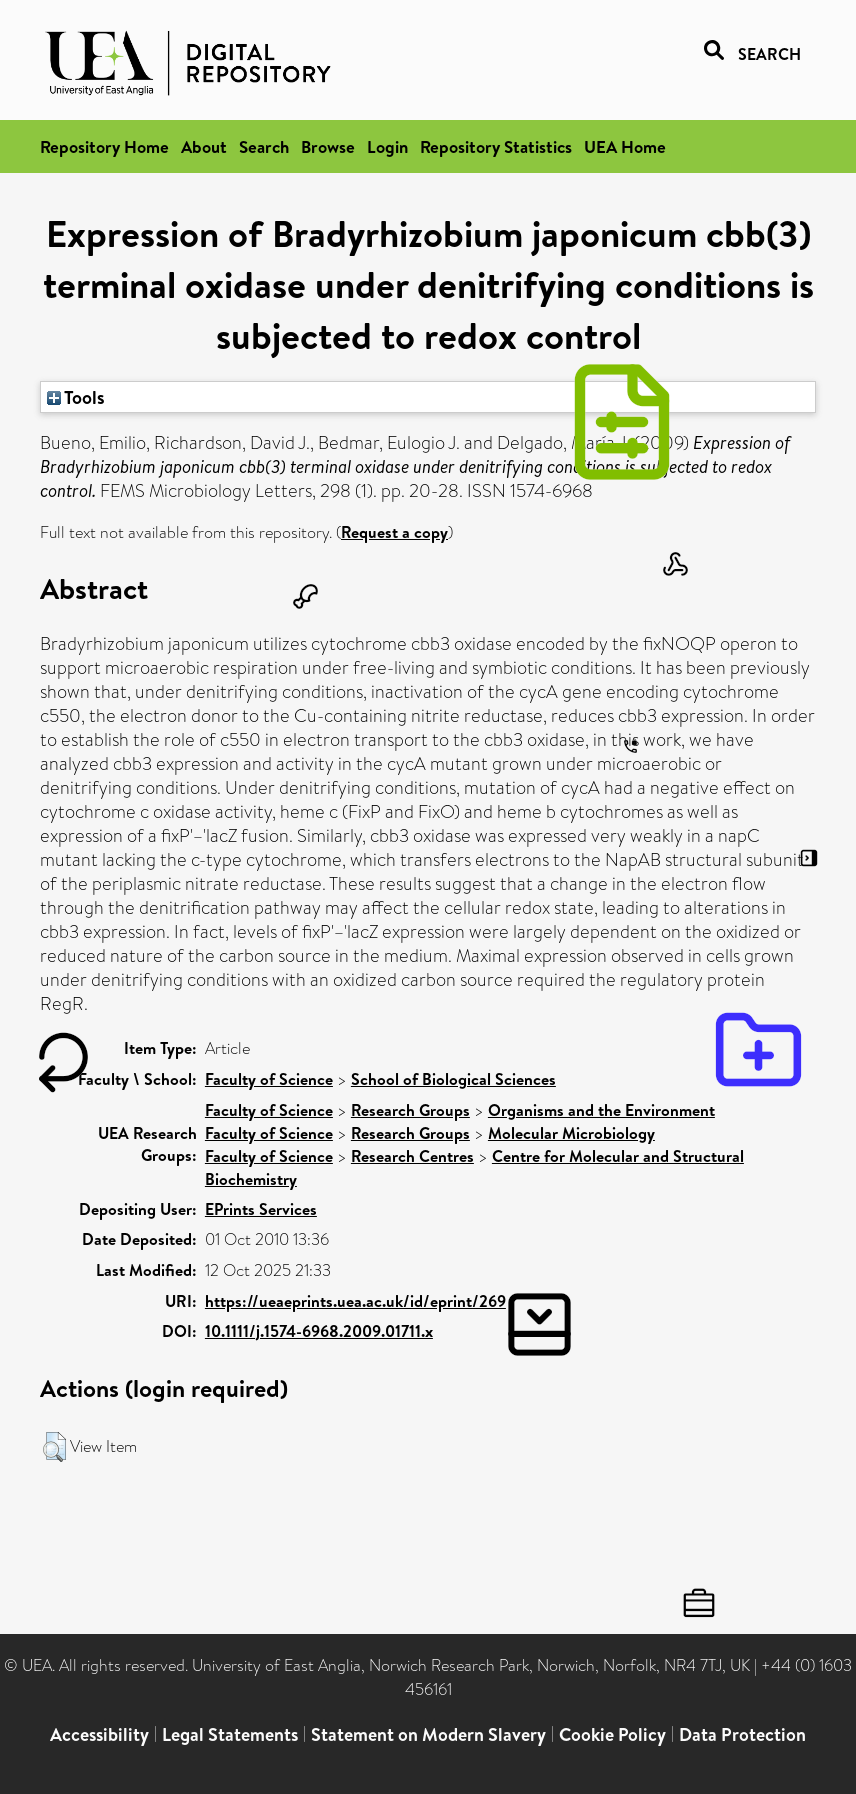 This screenshot has width=856, height=1794. I want to click on adjust file settings or preferences, so click(622, 422).